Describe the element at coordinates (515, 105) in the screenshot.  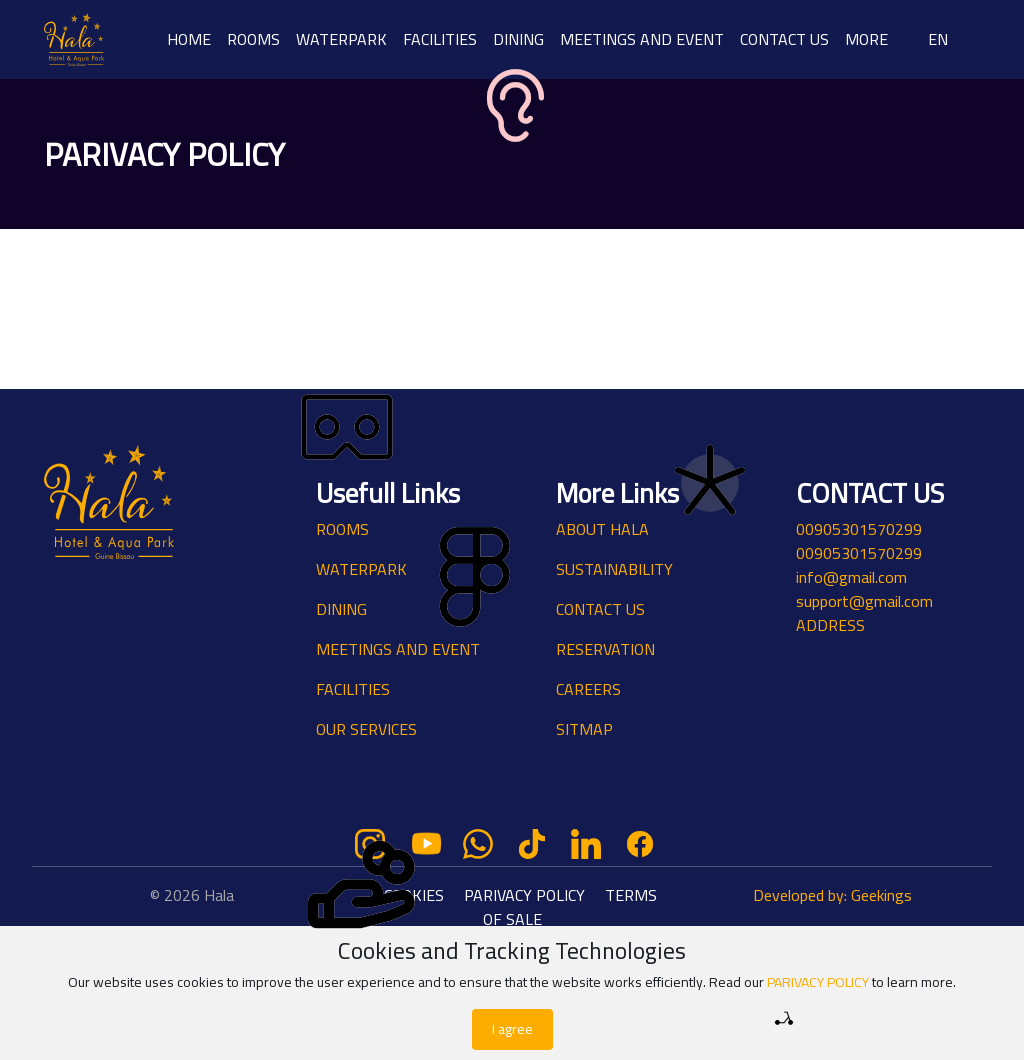
I see `access audio or hearing settings` at that location.